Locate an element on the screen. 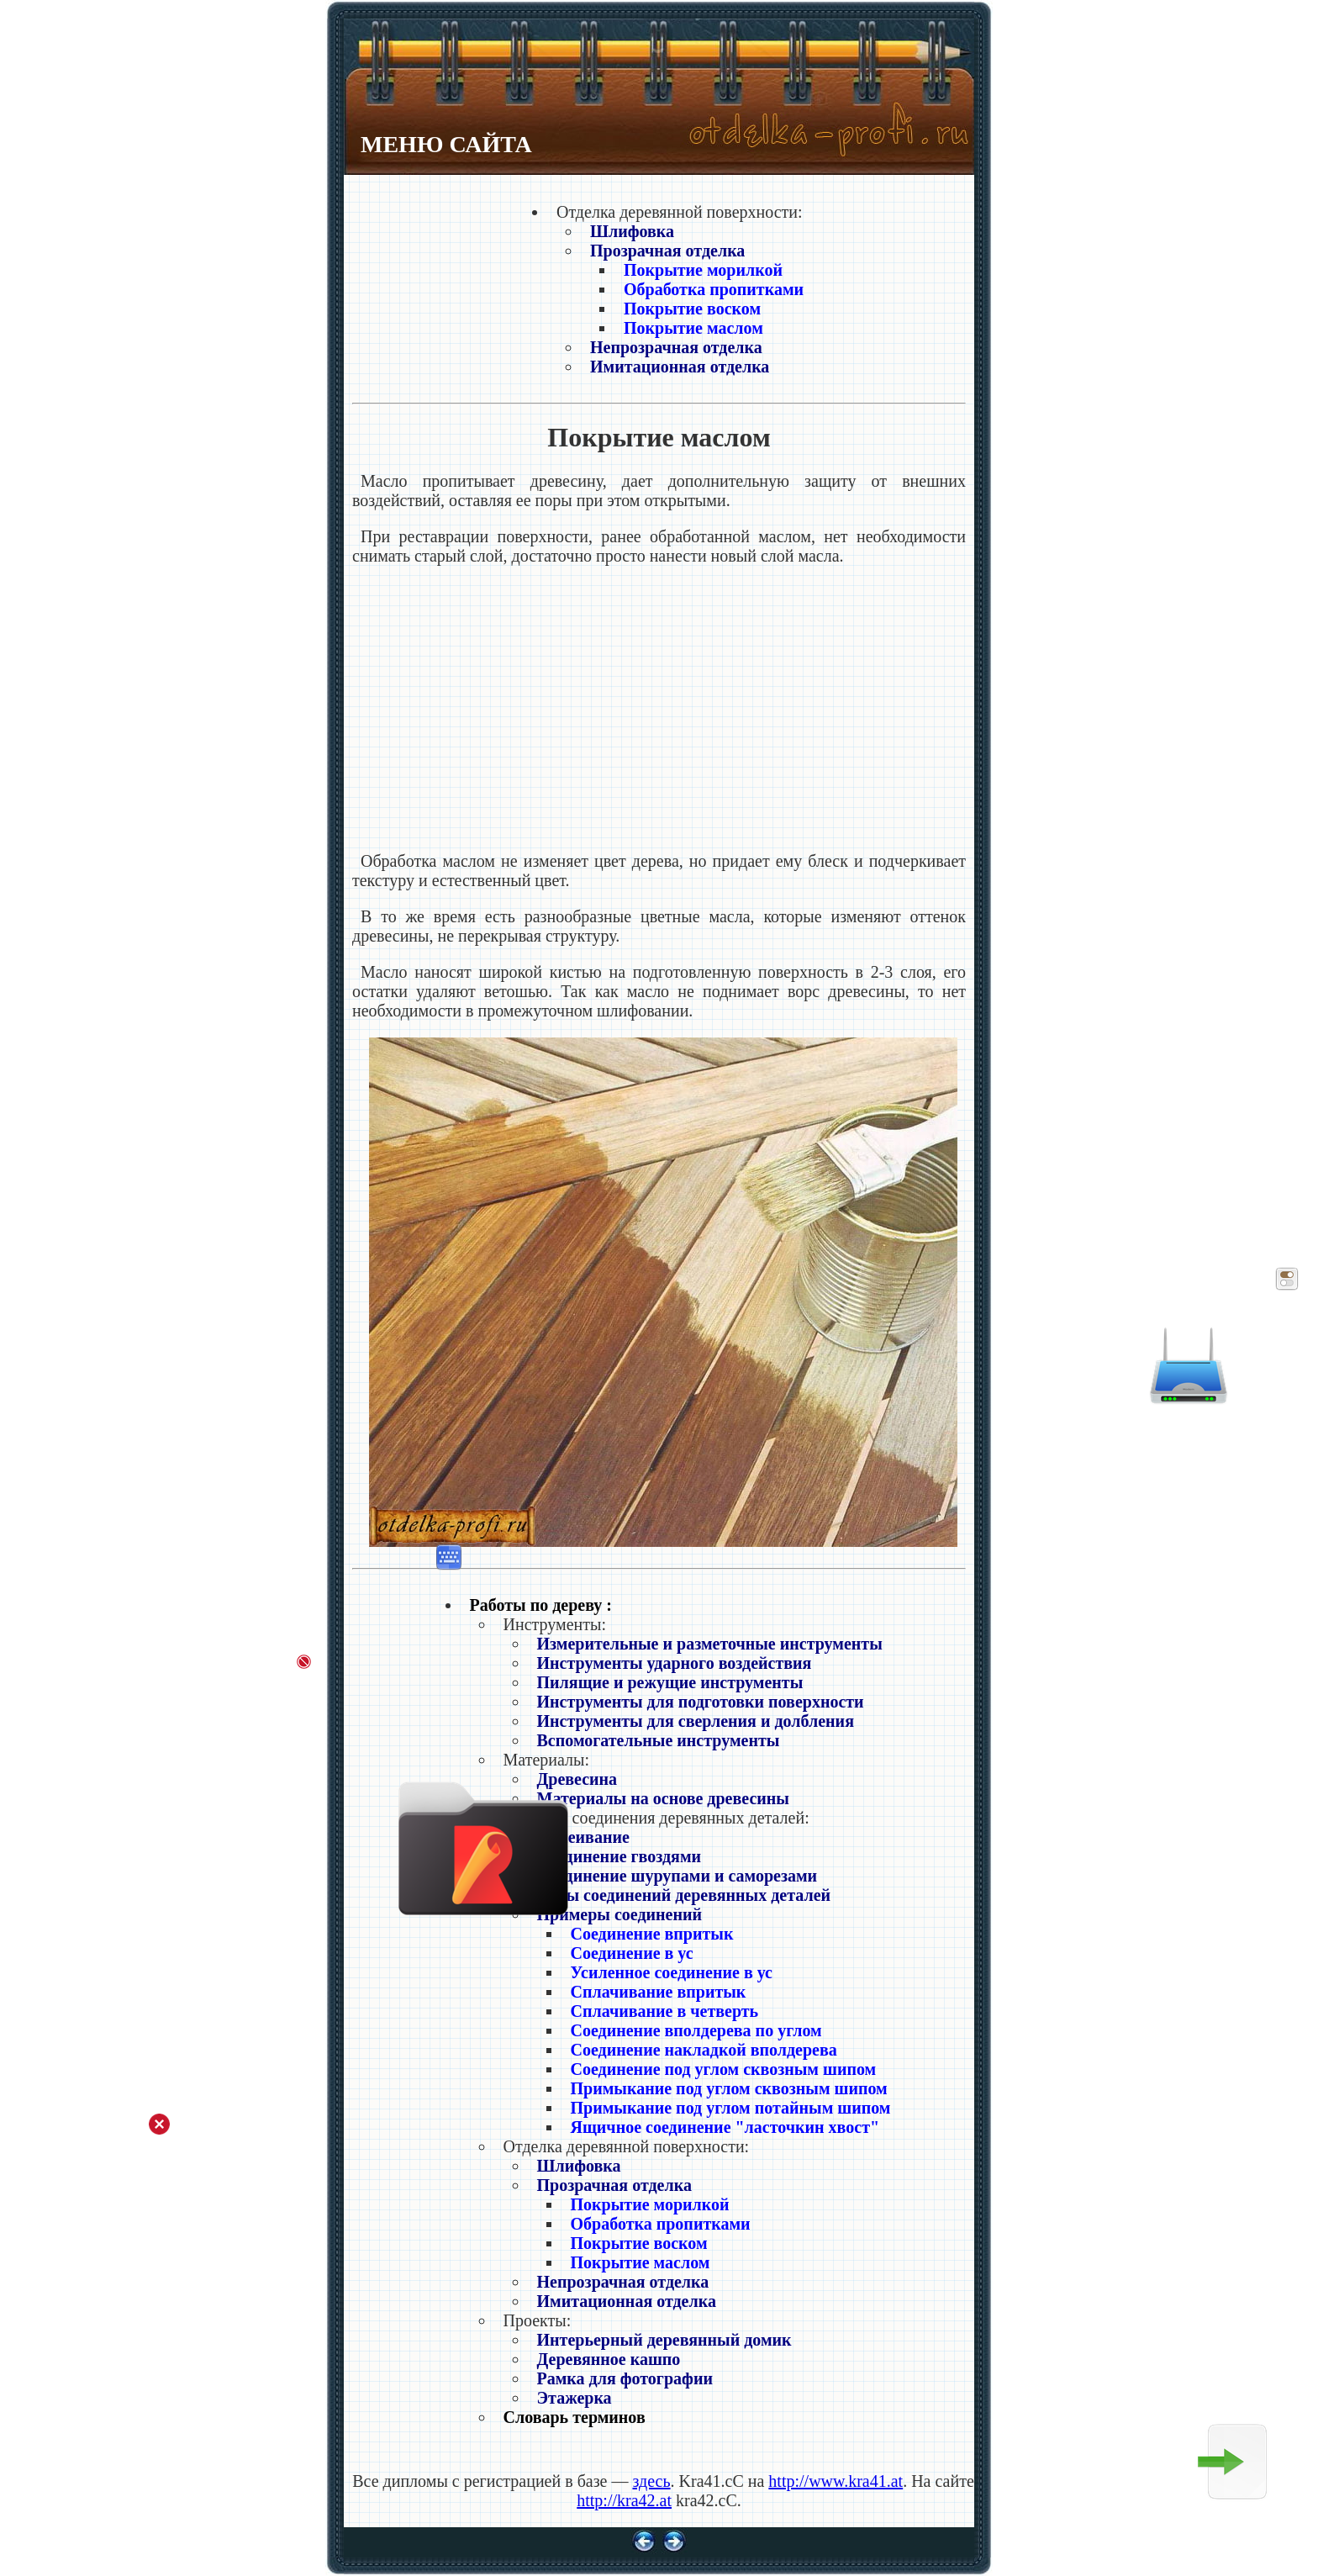  import a document or file is located at coordinates (1237, 2462).